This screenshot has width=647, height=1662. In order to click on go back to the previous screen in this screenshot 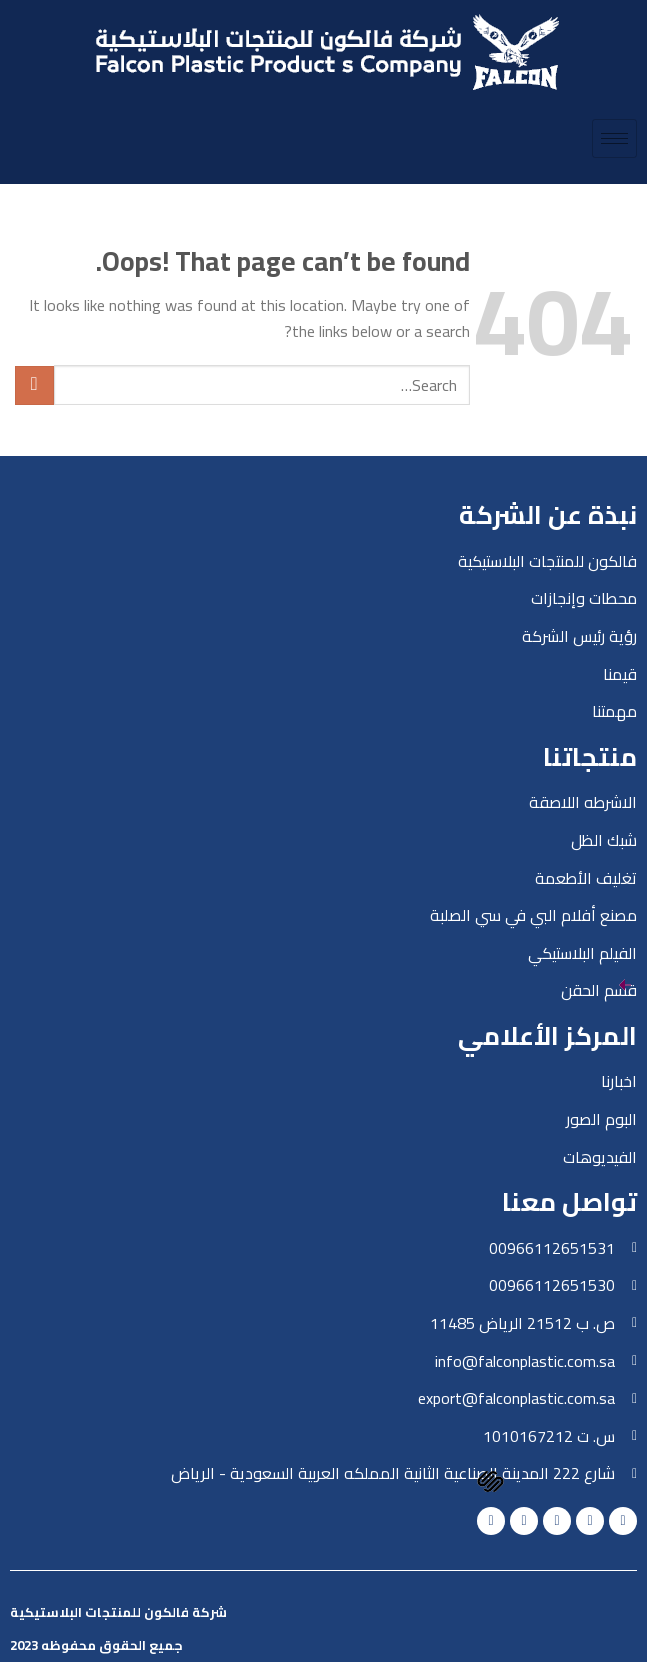, I will do `click(625, 985)`.